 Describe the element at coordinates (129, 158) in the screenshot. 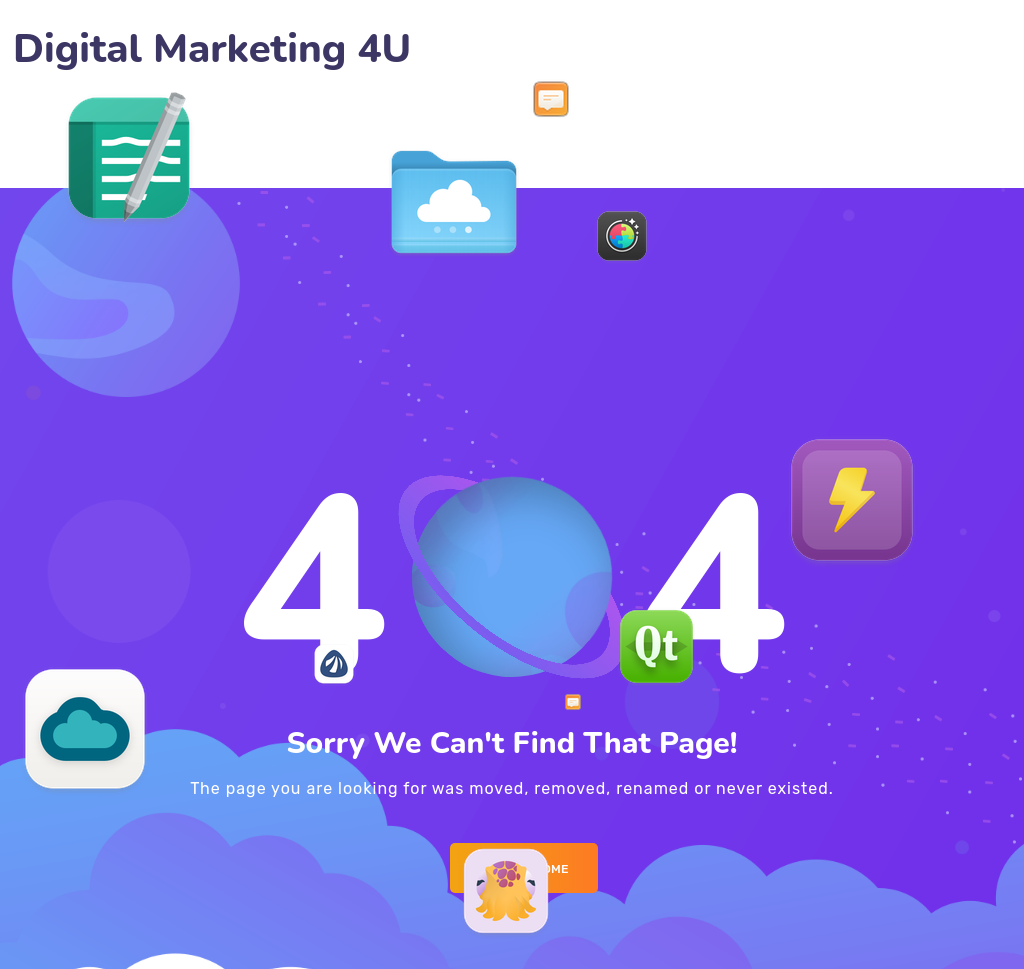

I see `open marknote app for writing notes` at that location.